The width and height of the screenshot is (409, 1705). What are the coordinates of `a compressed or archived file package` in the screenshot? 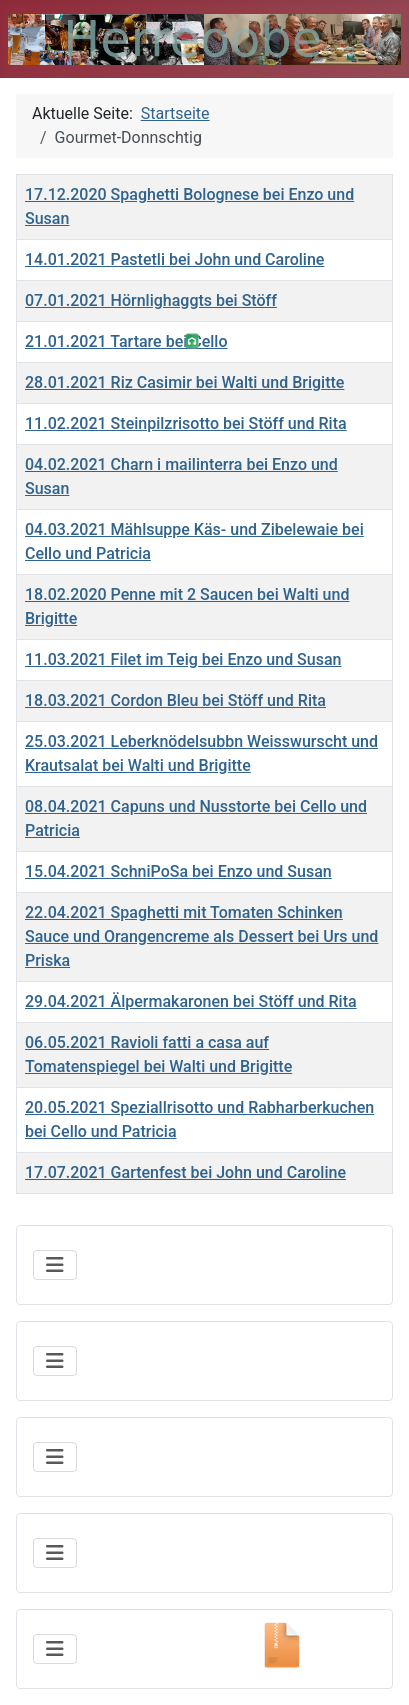 It's located at (282, 1646).